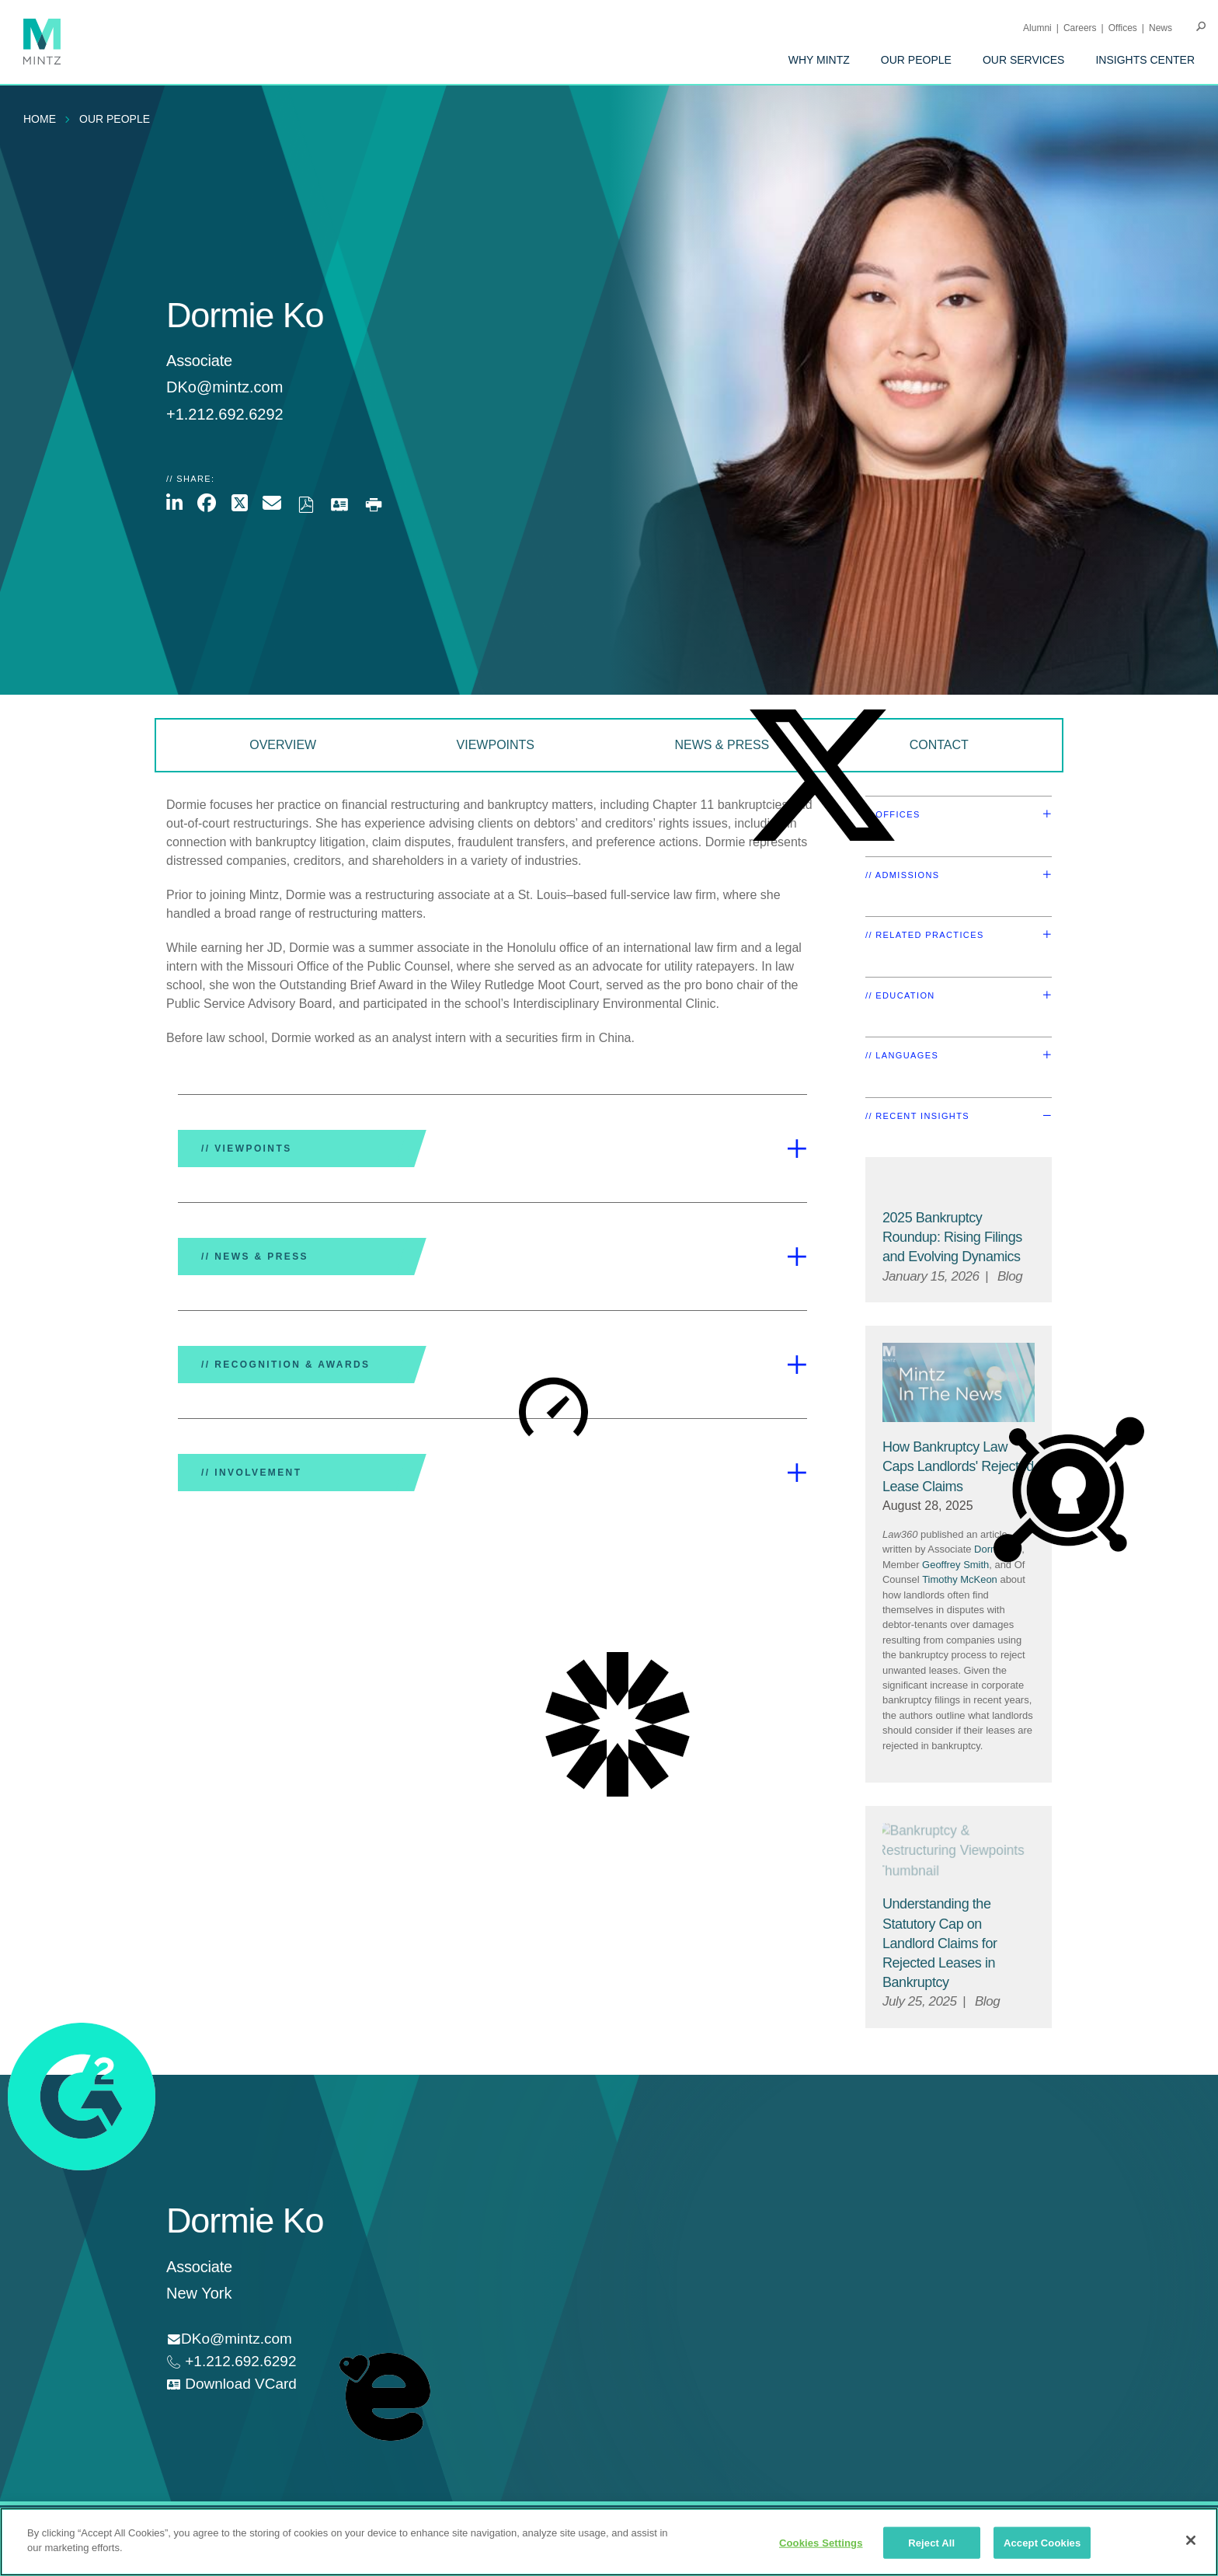 The image size is (1218, 2576). I want to click on open the Speedtest app, so click(553, 1407).